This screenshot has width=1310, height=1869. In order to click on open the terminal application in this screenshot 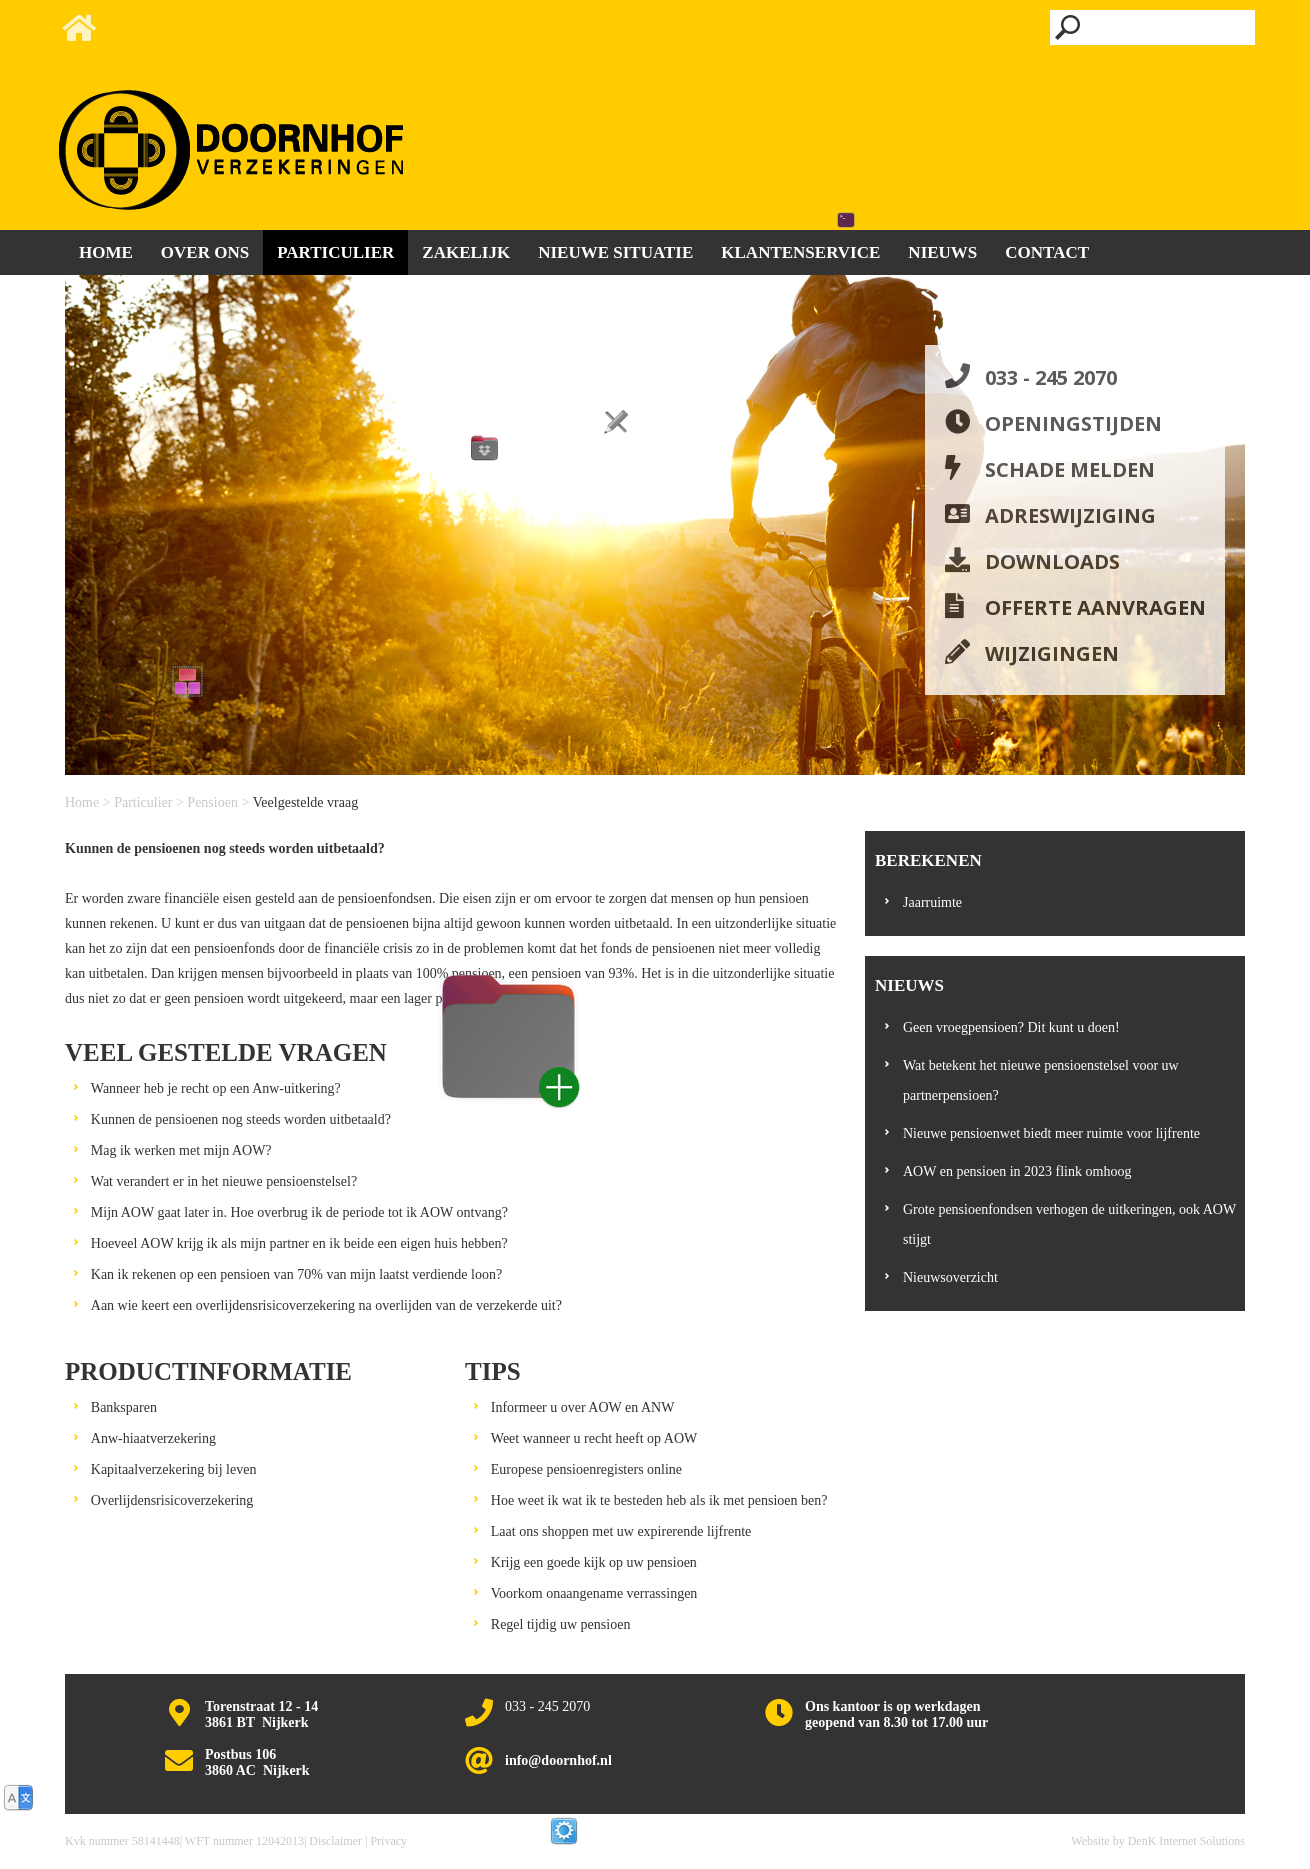, I will do `click(846, 220)`.